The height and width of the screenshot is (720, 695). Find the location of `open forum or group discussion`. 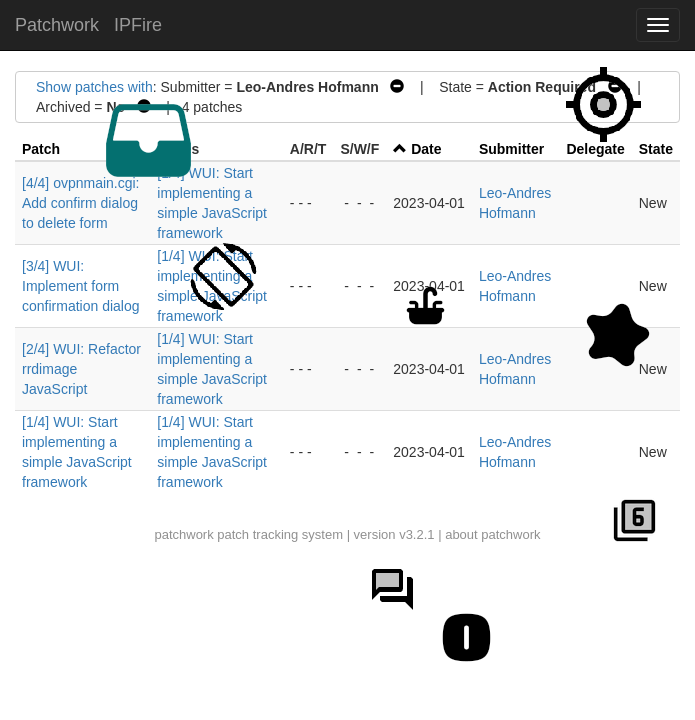

open forum or group discussion is located at coordinates (392, 589).